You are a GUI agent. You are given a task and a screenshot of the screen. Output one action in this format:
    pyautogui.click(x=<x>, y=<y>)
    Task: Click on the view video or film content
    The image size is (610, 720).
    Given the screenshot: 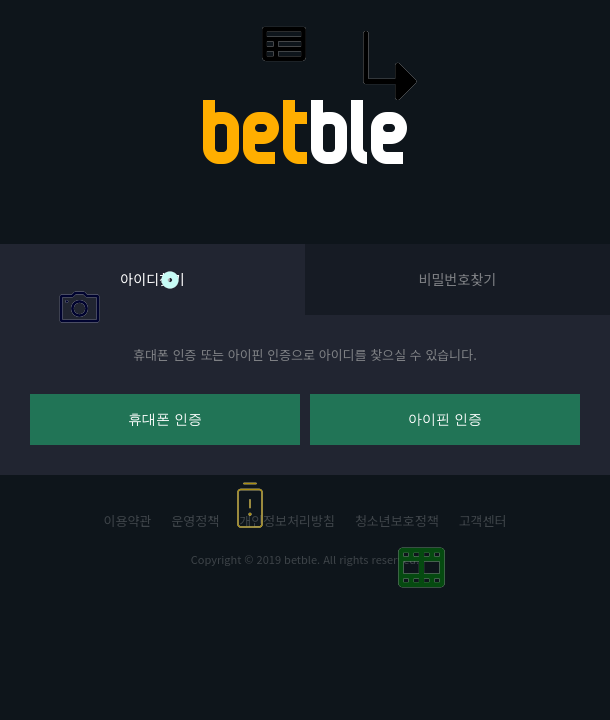 What is the action you would take?
    pyautogui.click(x=421, y=567)
    